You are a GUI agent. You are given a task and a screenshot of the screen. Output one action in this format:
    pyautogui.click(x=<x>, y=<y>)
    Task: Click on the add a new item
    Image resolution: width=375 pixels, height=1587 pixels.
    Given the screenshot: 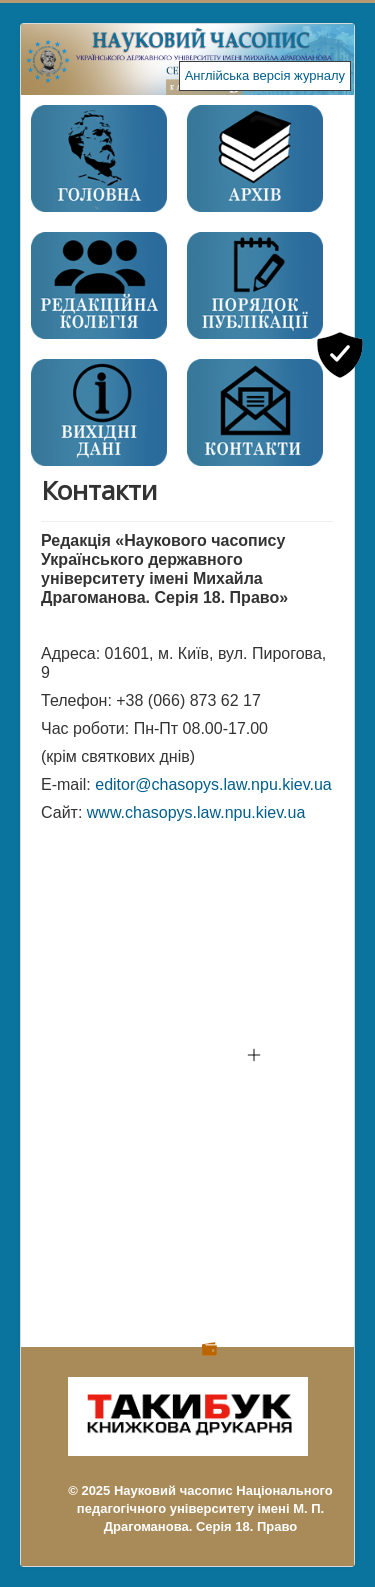 What is the action you would take?
    pyautogui.click(x=254, y=1055)
    